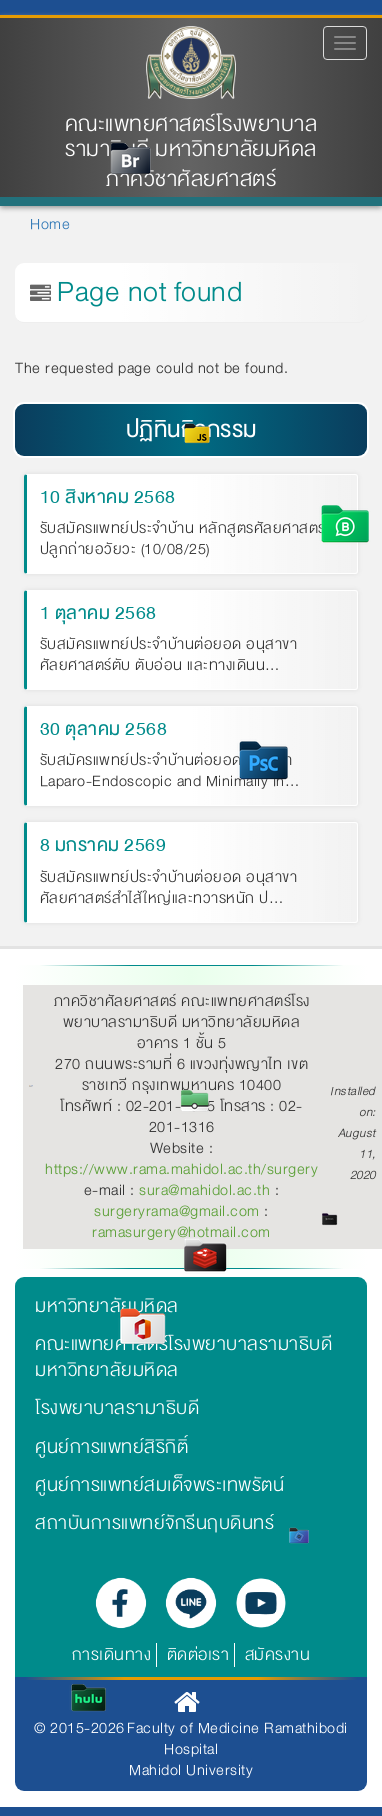 This screenshot has width=382, height=1816. What do you see at coordinates (194, 1101) in the screenshot?
I see `folder for storing pokémon-related files or games` at bounding box center [194, 1101].